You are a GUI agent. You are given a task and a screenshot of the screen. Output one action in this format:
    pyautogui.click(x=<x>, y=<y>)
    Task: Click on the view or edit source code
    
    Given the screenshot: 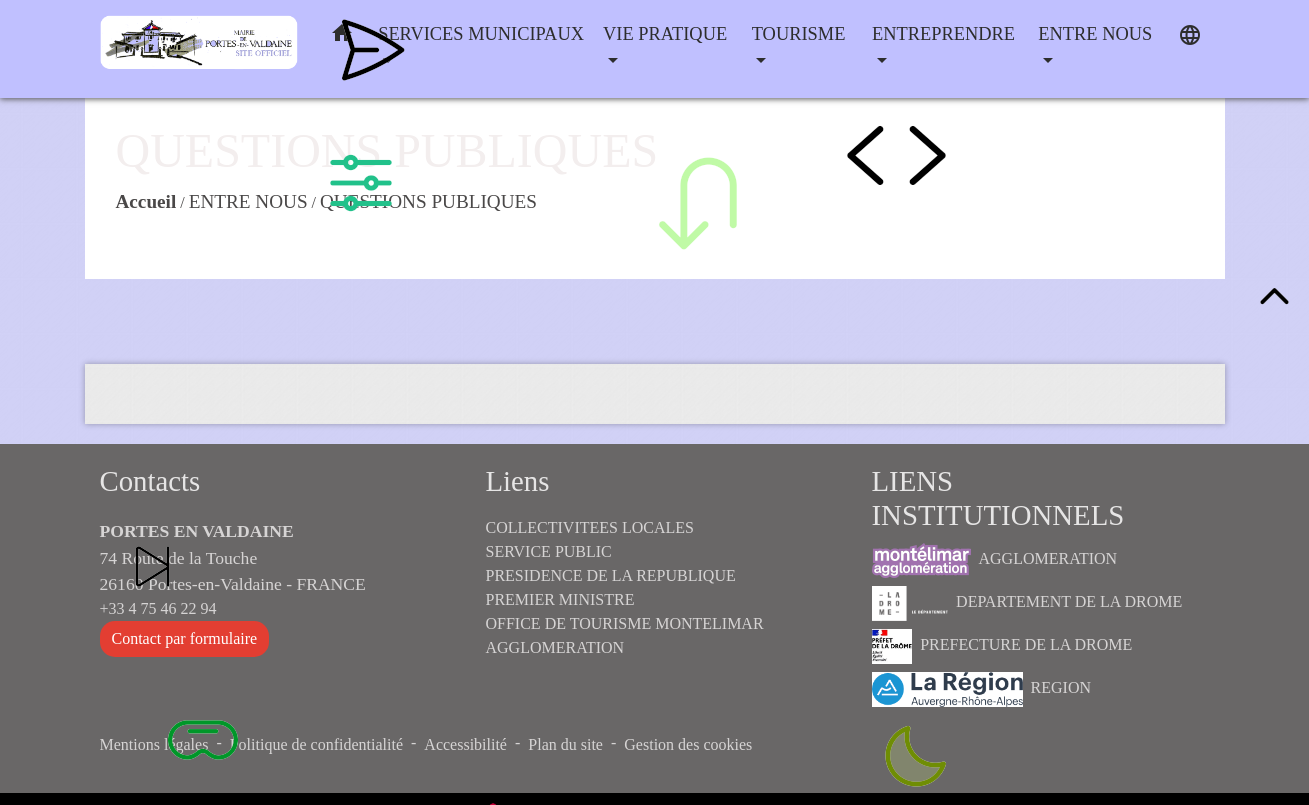 What is the action you would take?
    pyautogui.click(x=896, y=155)
    